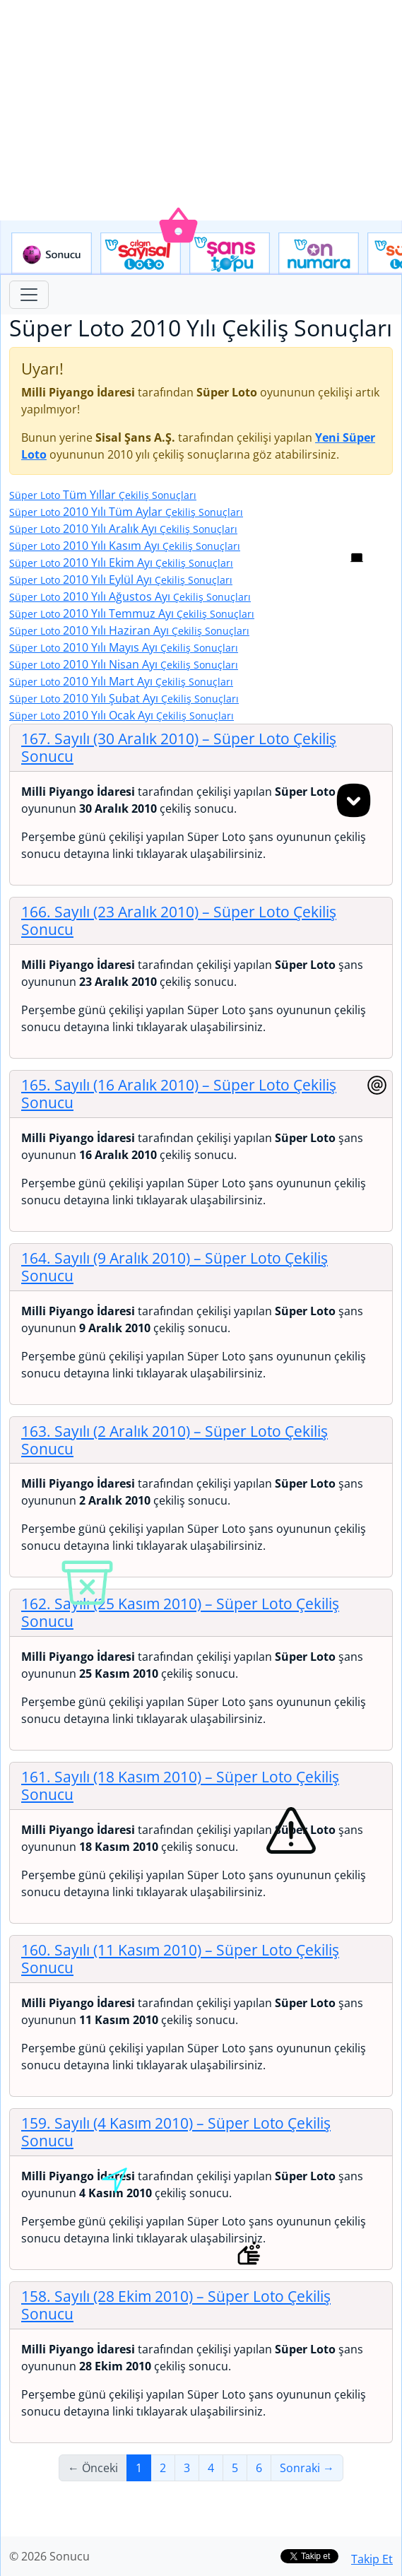  Describe the element at coordinates (249, 2253) in the screenshot. I see `wash hands or hygiene reminder` at that location.